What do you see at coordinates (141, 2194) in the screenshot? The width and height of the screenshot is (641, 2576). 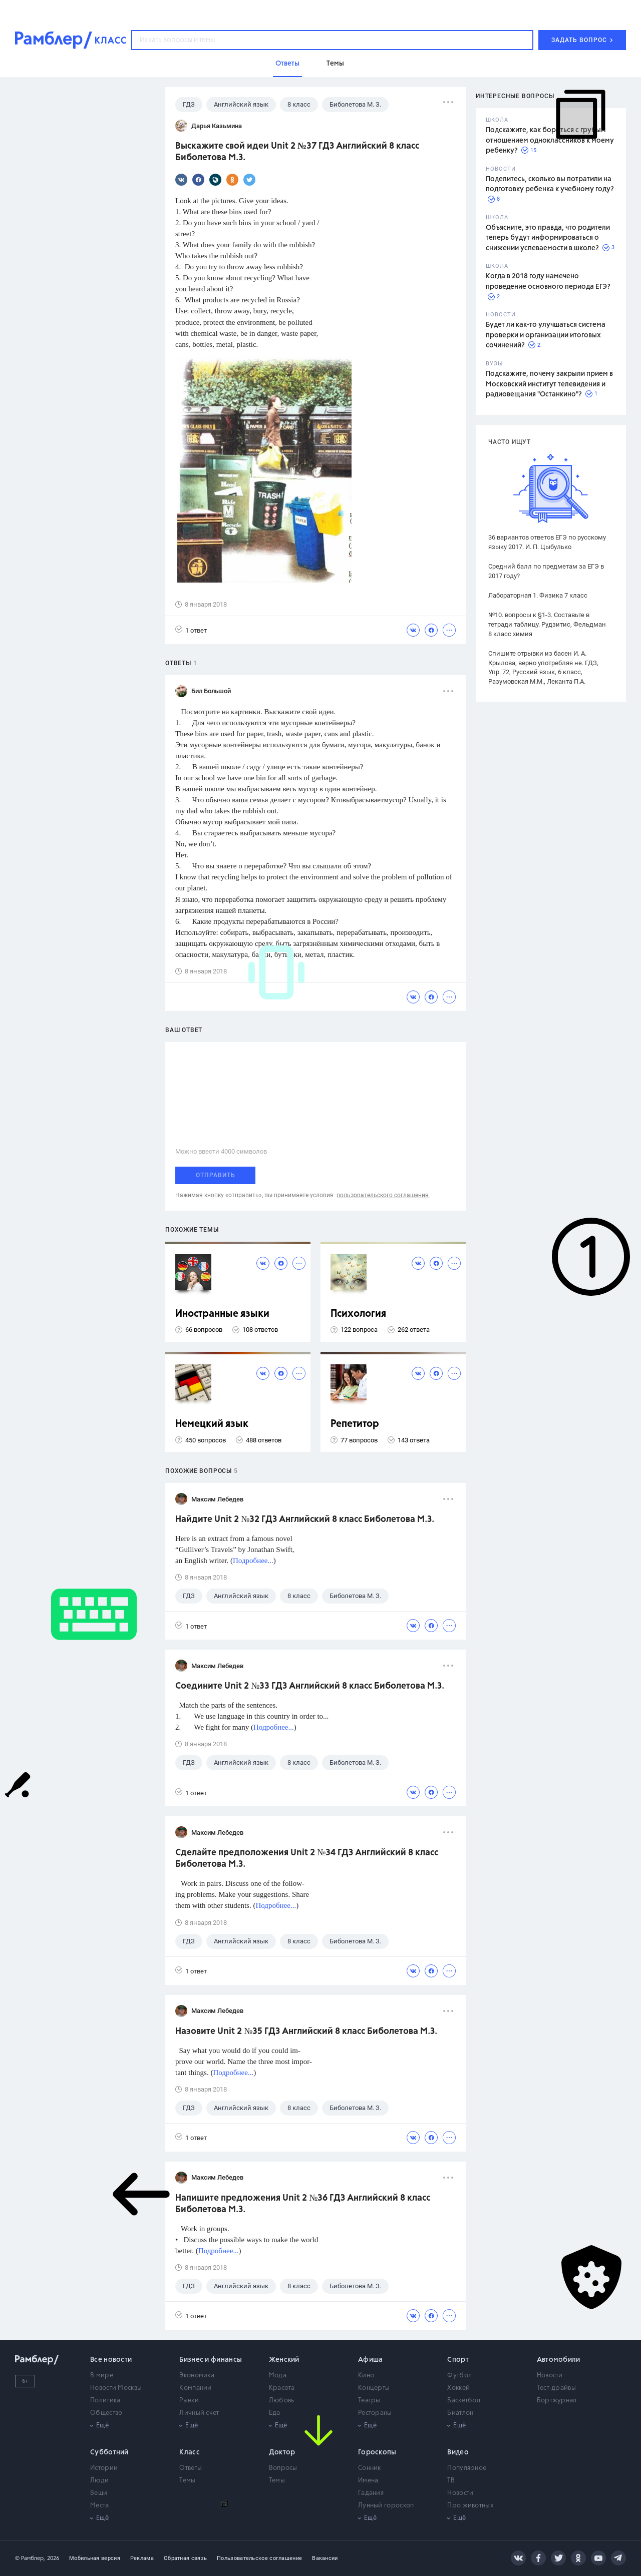 I see `go back to the previous screen` at bounding box center [141, 2194].